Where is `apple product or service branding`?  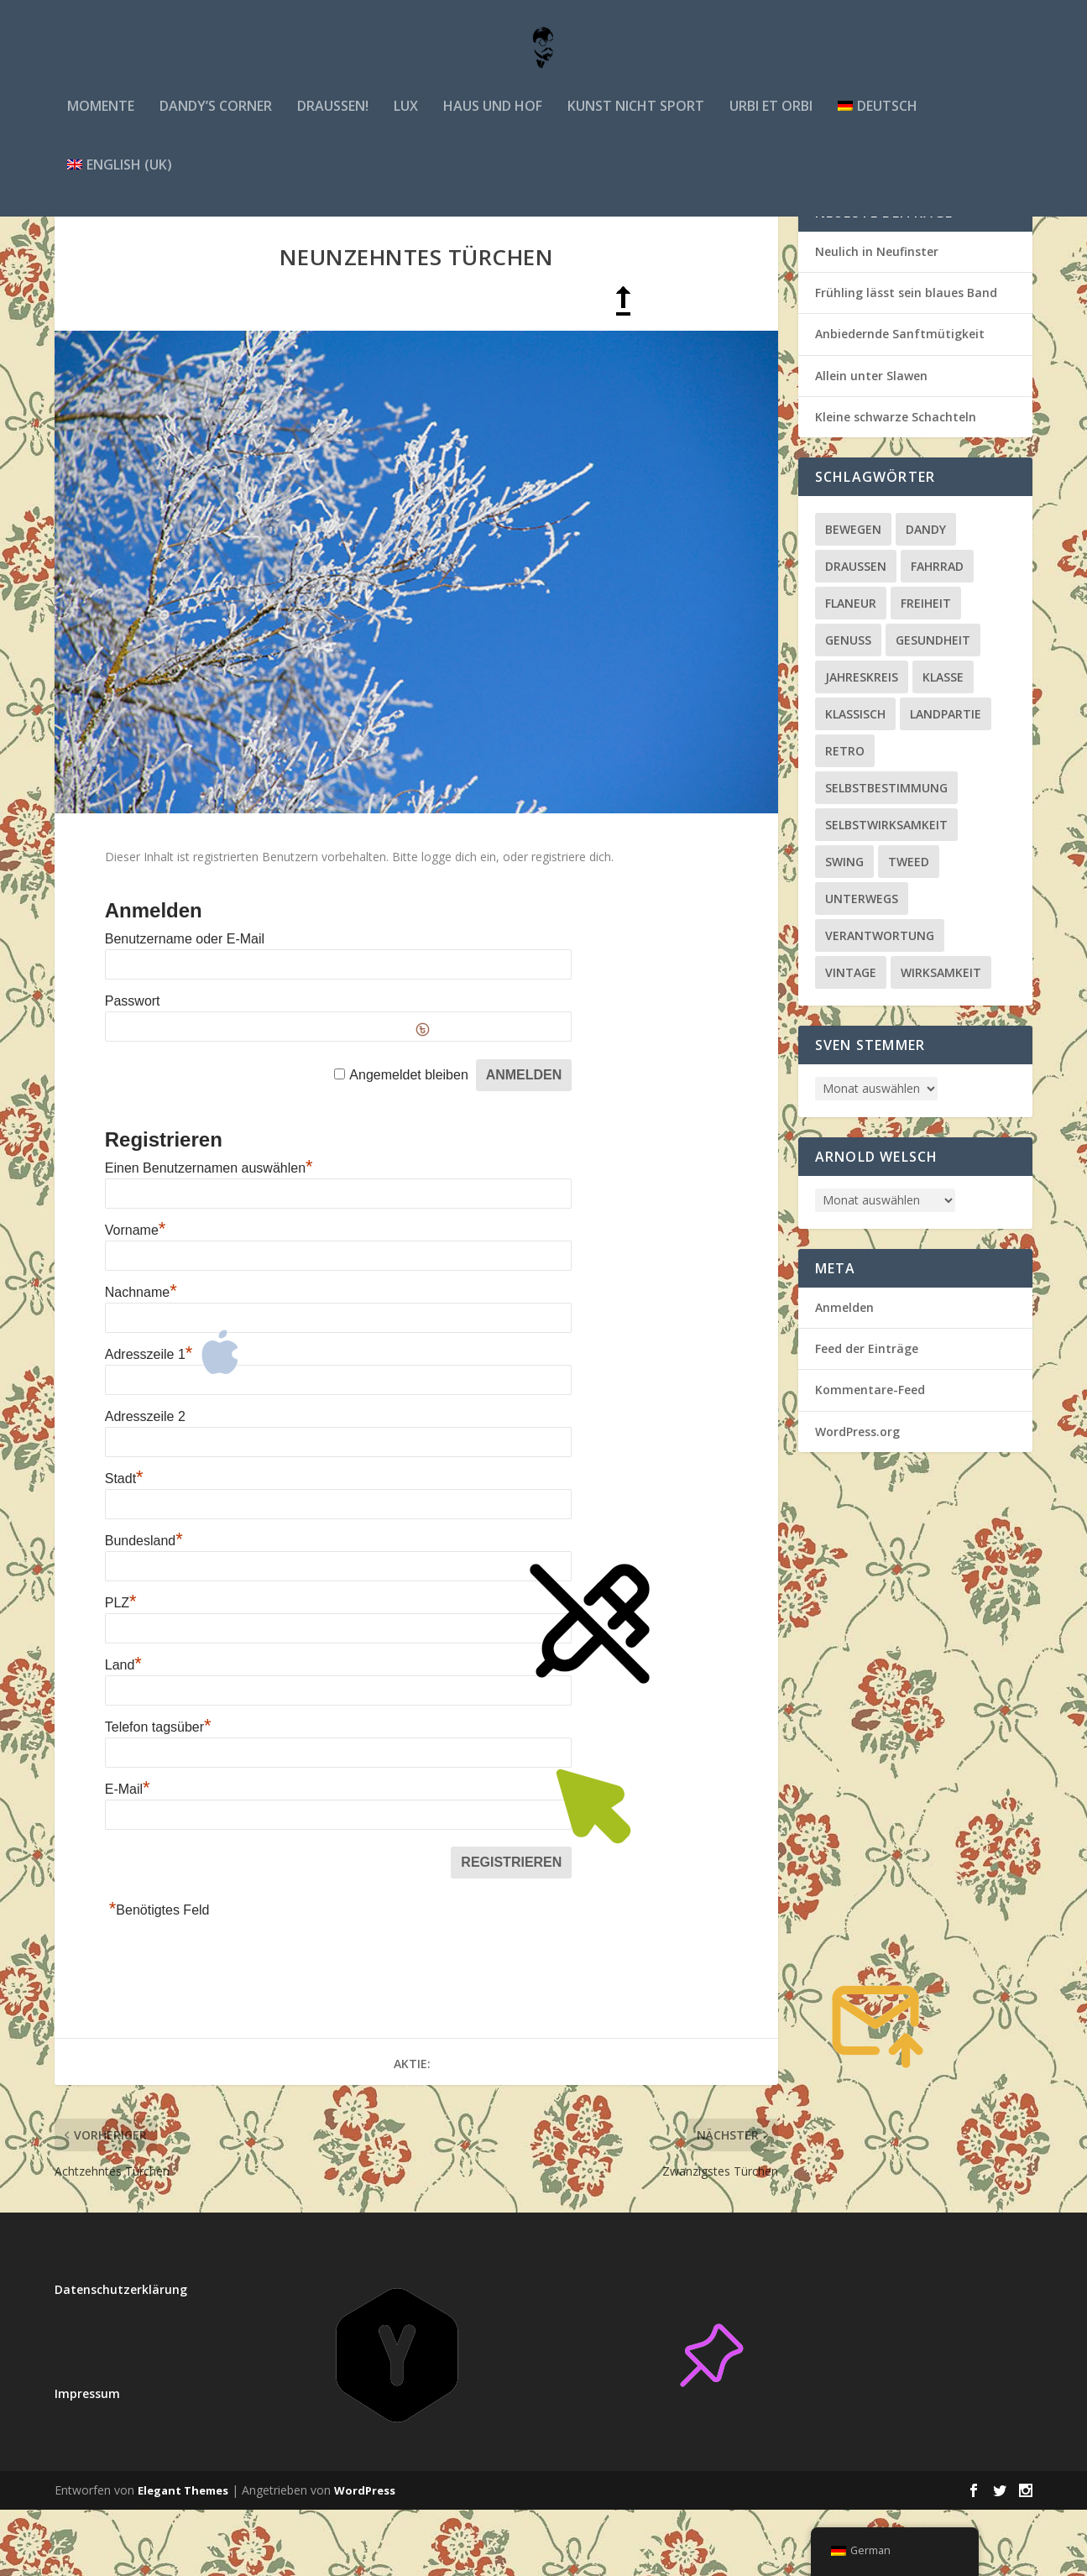
apple product or service branding is located at coordinates (221, 1353).